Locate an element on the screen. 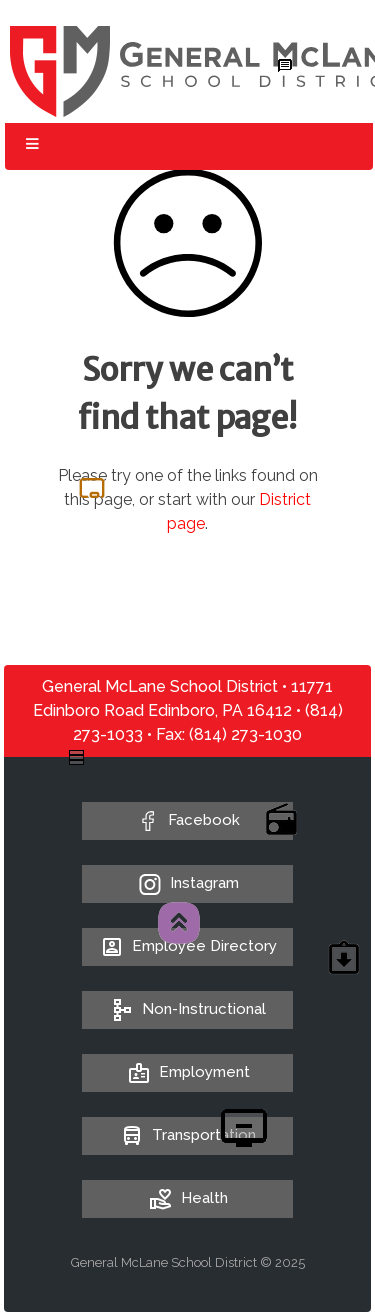  open messages or chat is located at coordinates (285, 66).